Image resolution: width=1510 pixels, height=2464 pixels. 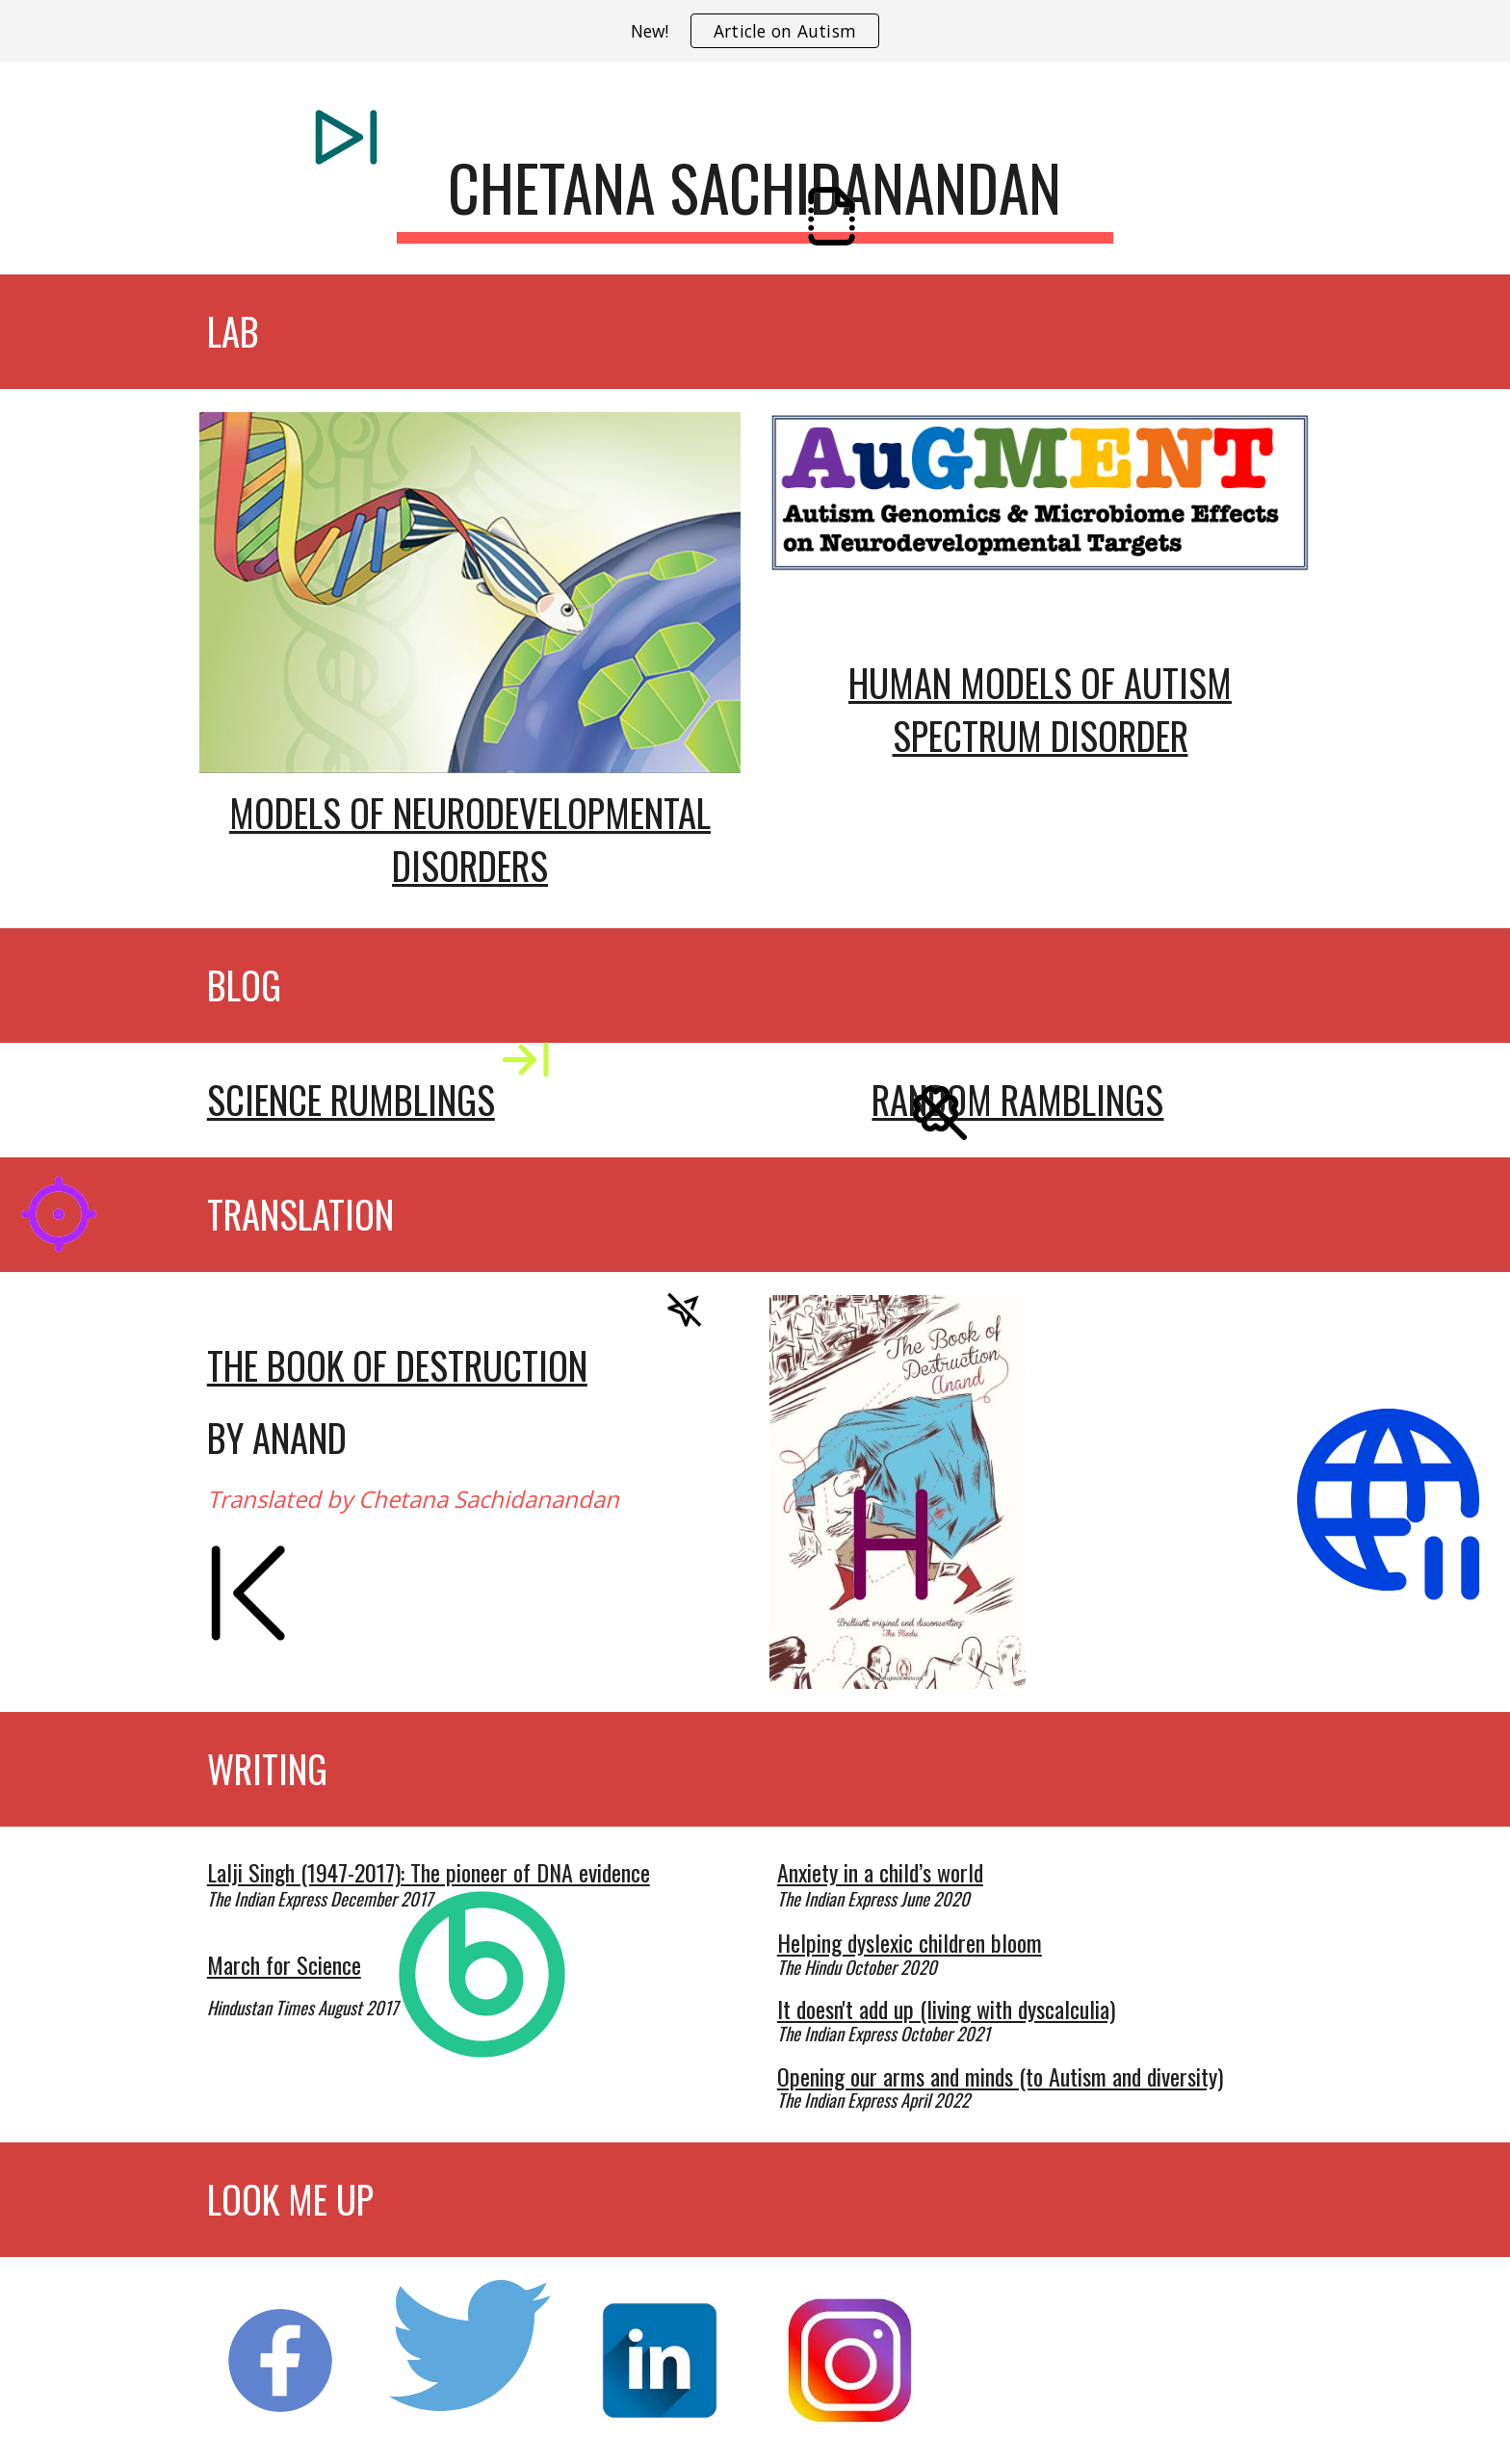 I want to click on go to the beginning or first item, so click(x=246, y=1593).